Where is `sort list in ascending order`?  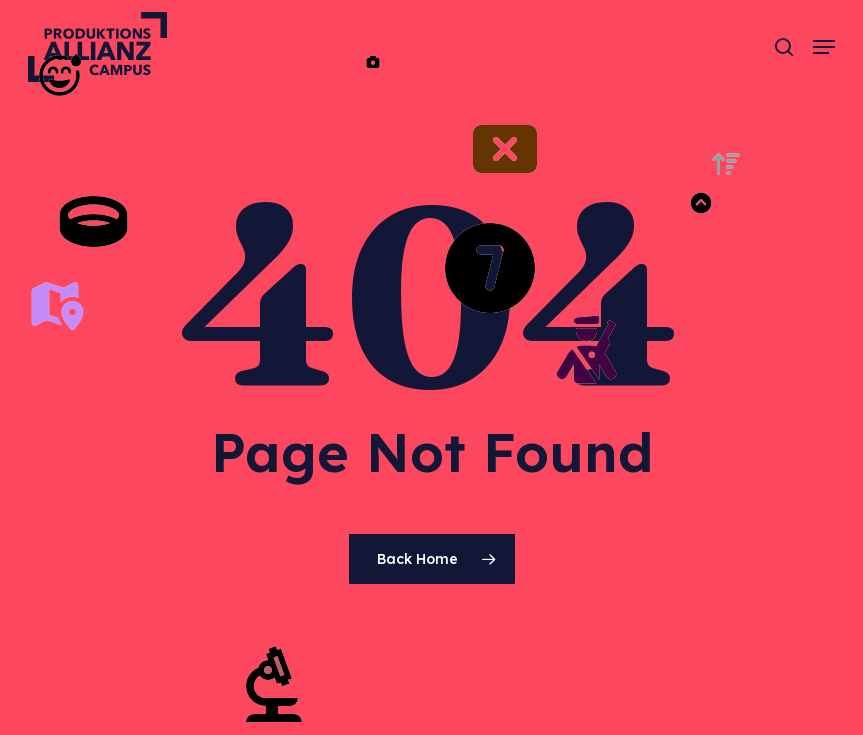 sort list in ascending order is located at coordinates (726, 164).